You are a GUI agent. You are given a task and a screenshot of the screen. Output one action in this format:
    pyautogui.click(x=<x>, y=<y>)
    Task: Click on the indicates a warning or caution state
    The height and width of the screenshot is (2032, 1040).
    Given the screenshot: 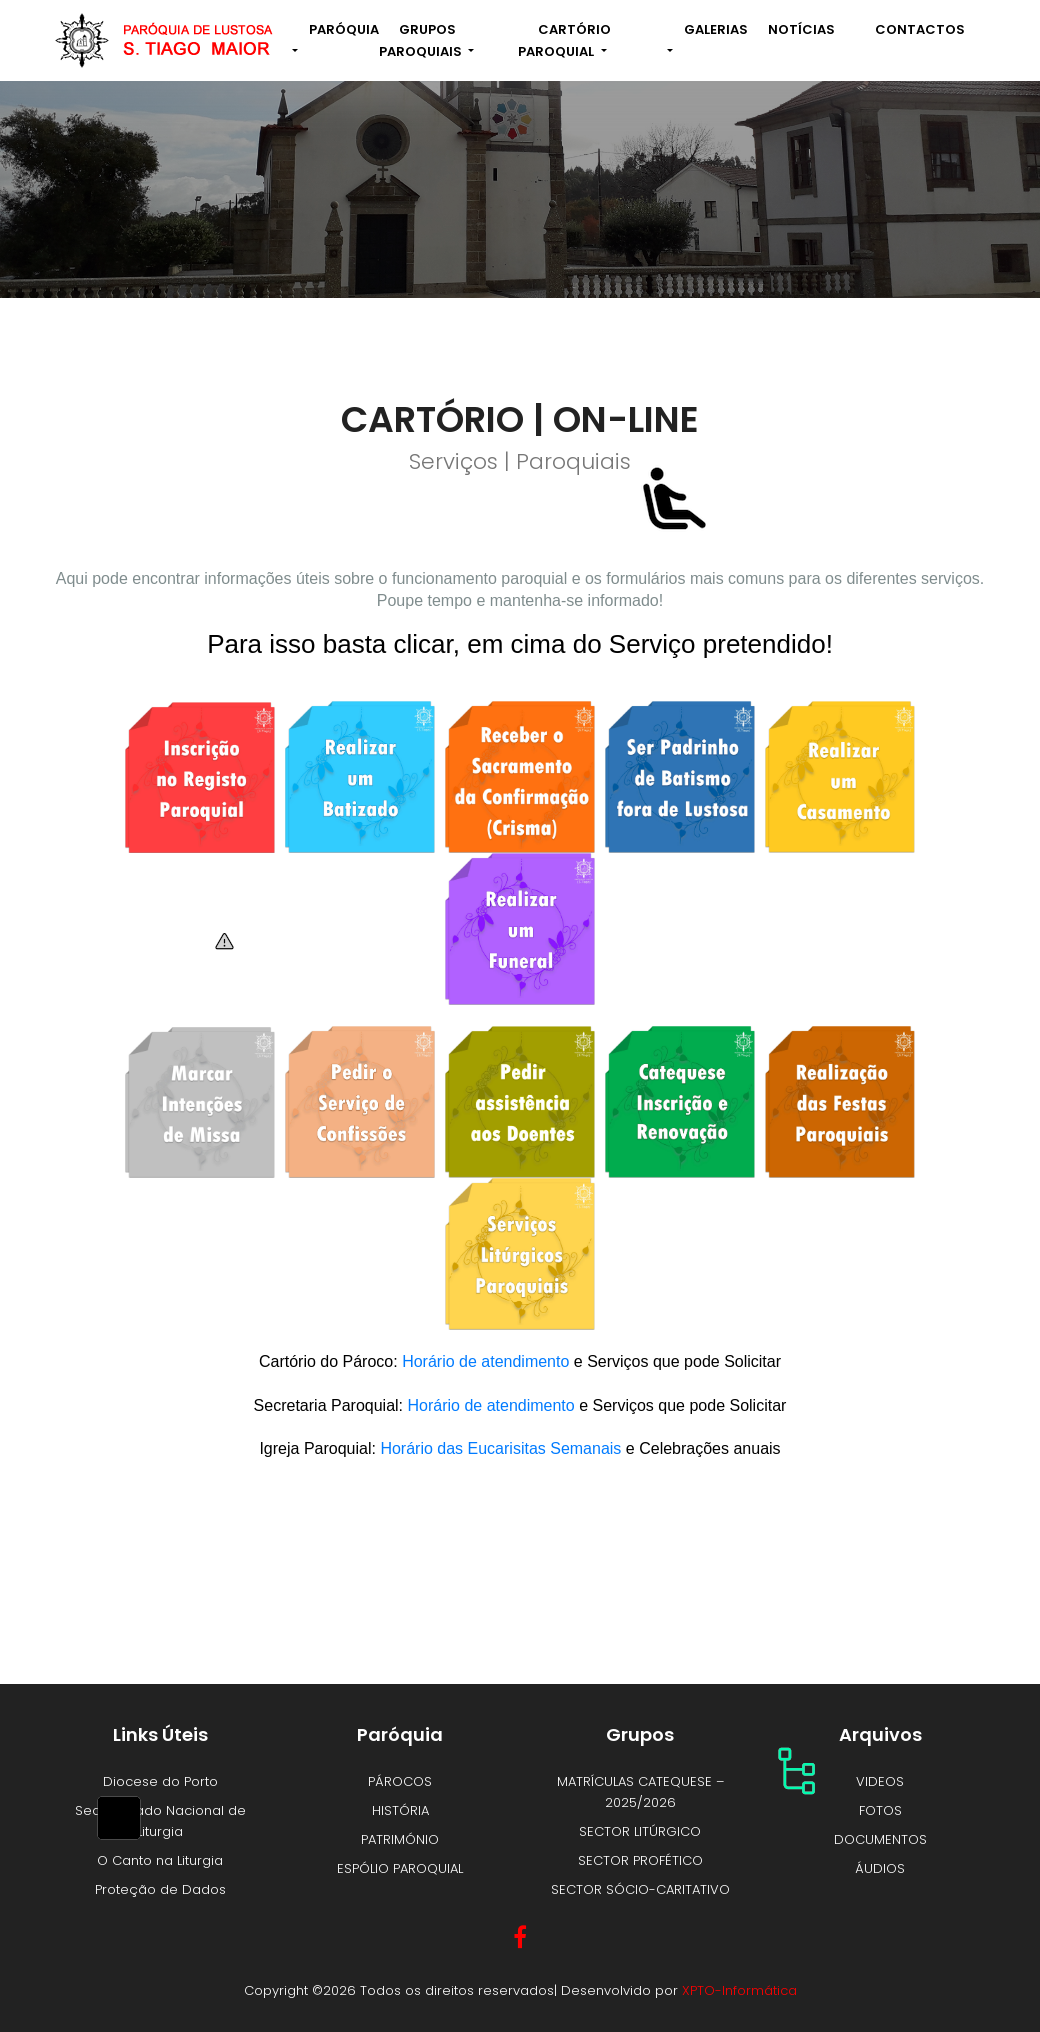 What is the action you would take?
    pyautogui.click(x=224, y=941)
    